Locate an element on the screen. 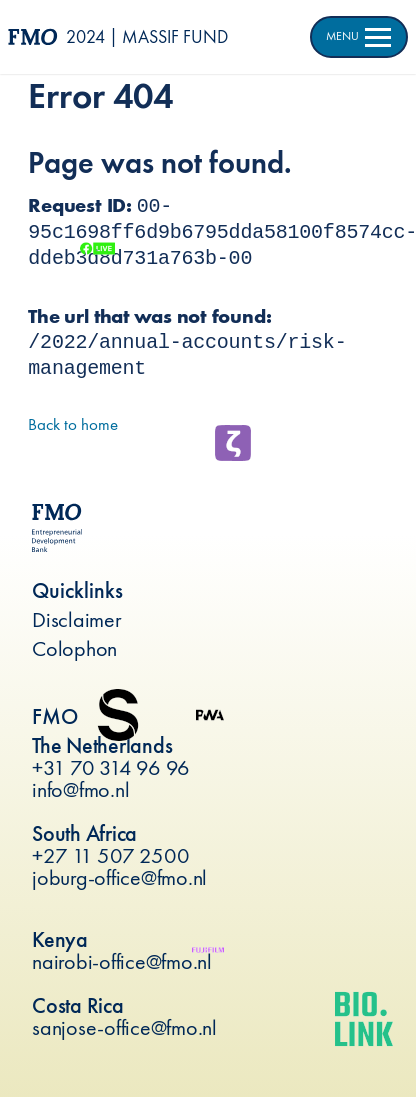 The height and width of the screenshot is (1097, 416). progressive web app logo is located at coordinates (210, 715).